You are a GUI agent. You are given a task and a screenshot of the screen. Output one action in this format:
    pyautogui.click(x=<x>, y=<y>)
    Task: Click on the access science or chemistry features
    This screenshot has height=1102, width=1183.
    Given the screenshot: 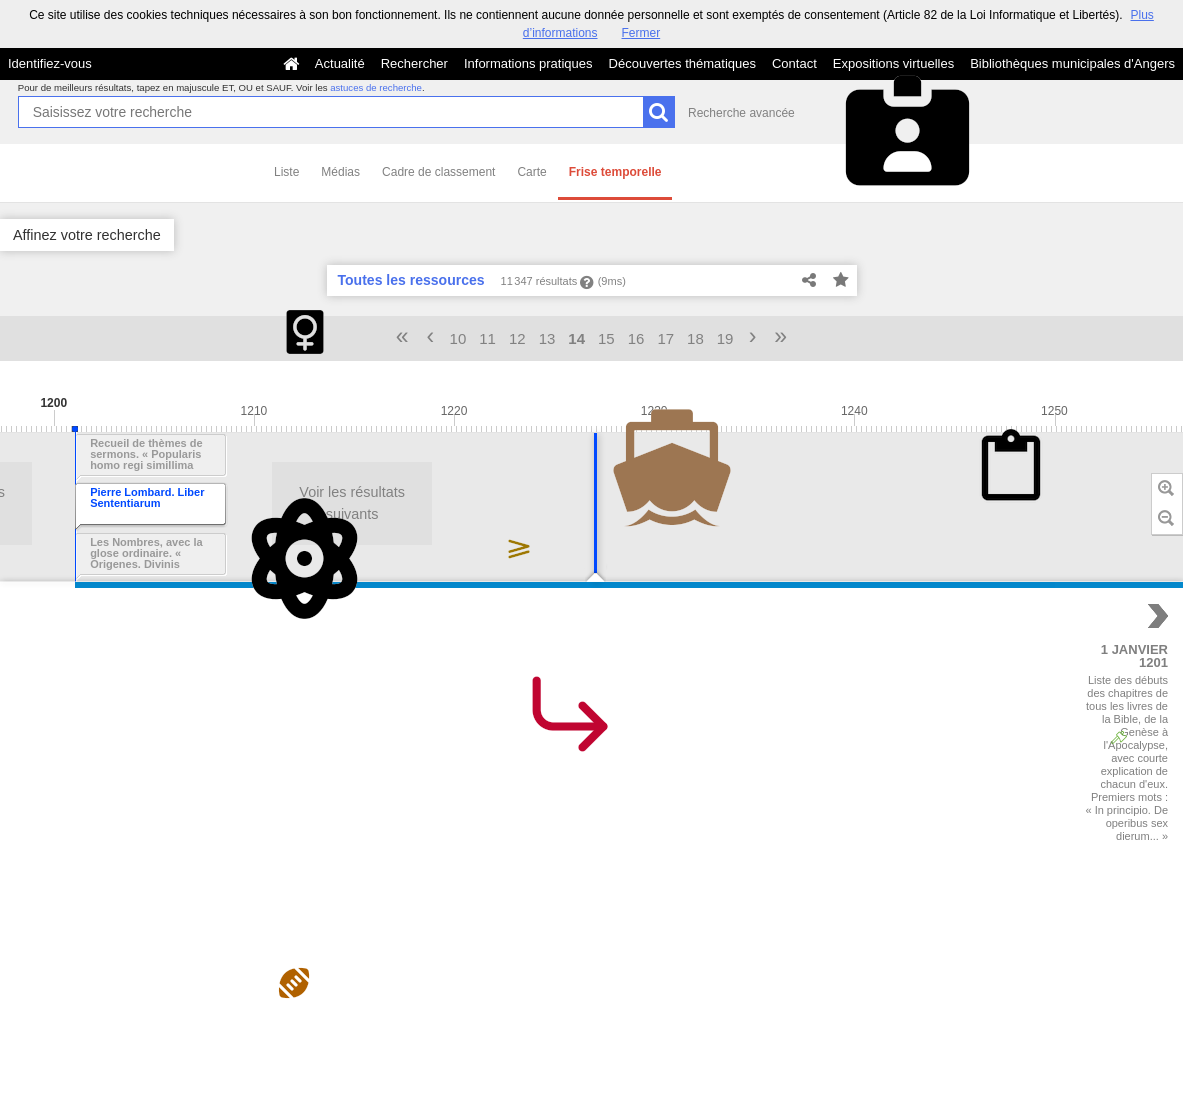 What is the action you would take?
    pyautogui.click(x=304, y=558)
    